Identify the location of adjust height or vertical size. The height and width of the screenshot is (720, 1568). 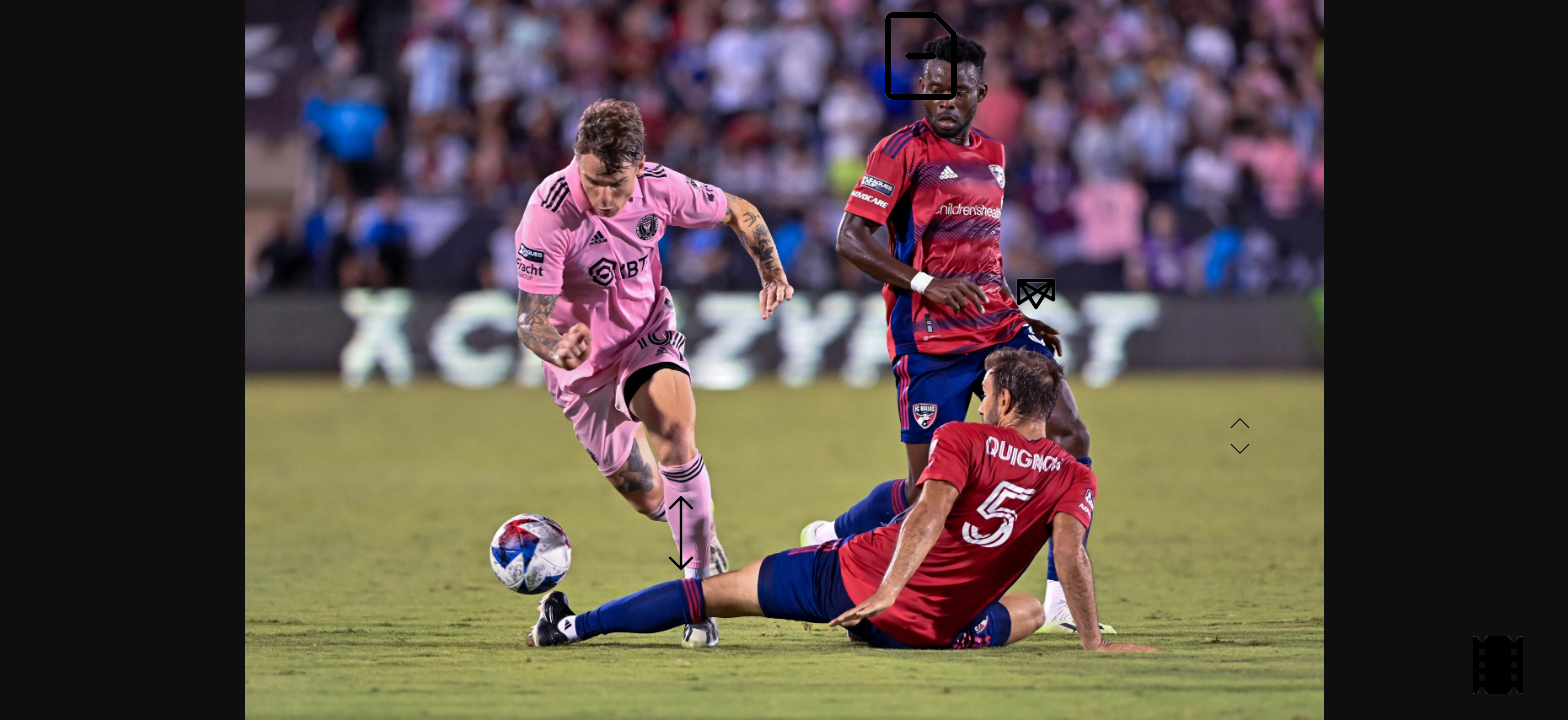
(681, 533).